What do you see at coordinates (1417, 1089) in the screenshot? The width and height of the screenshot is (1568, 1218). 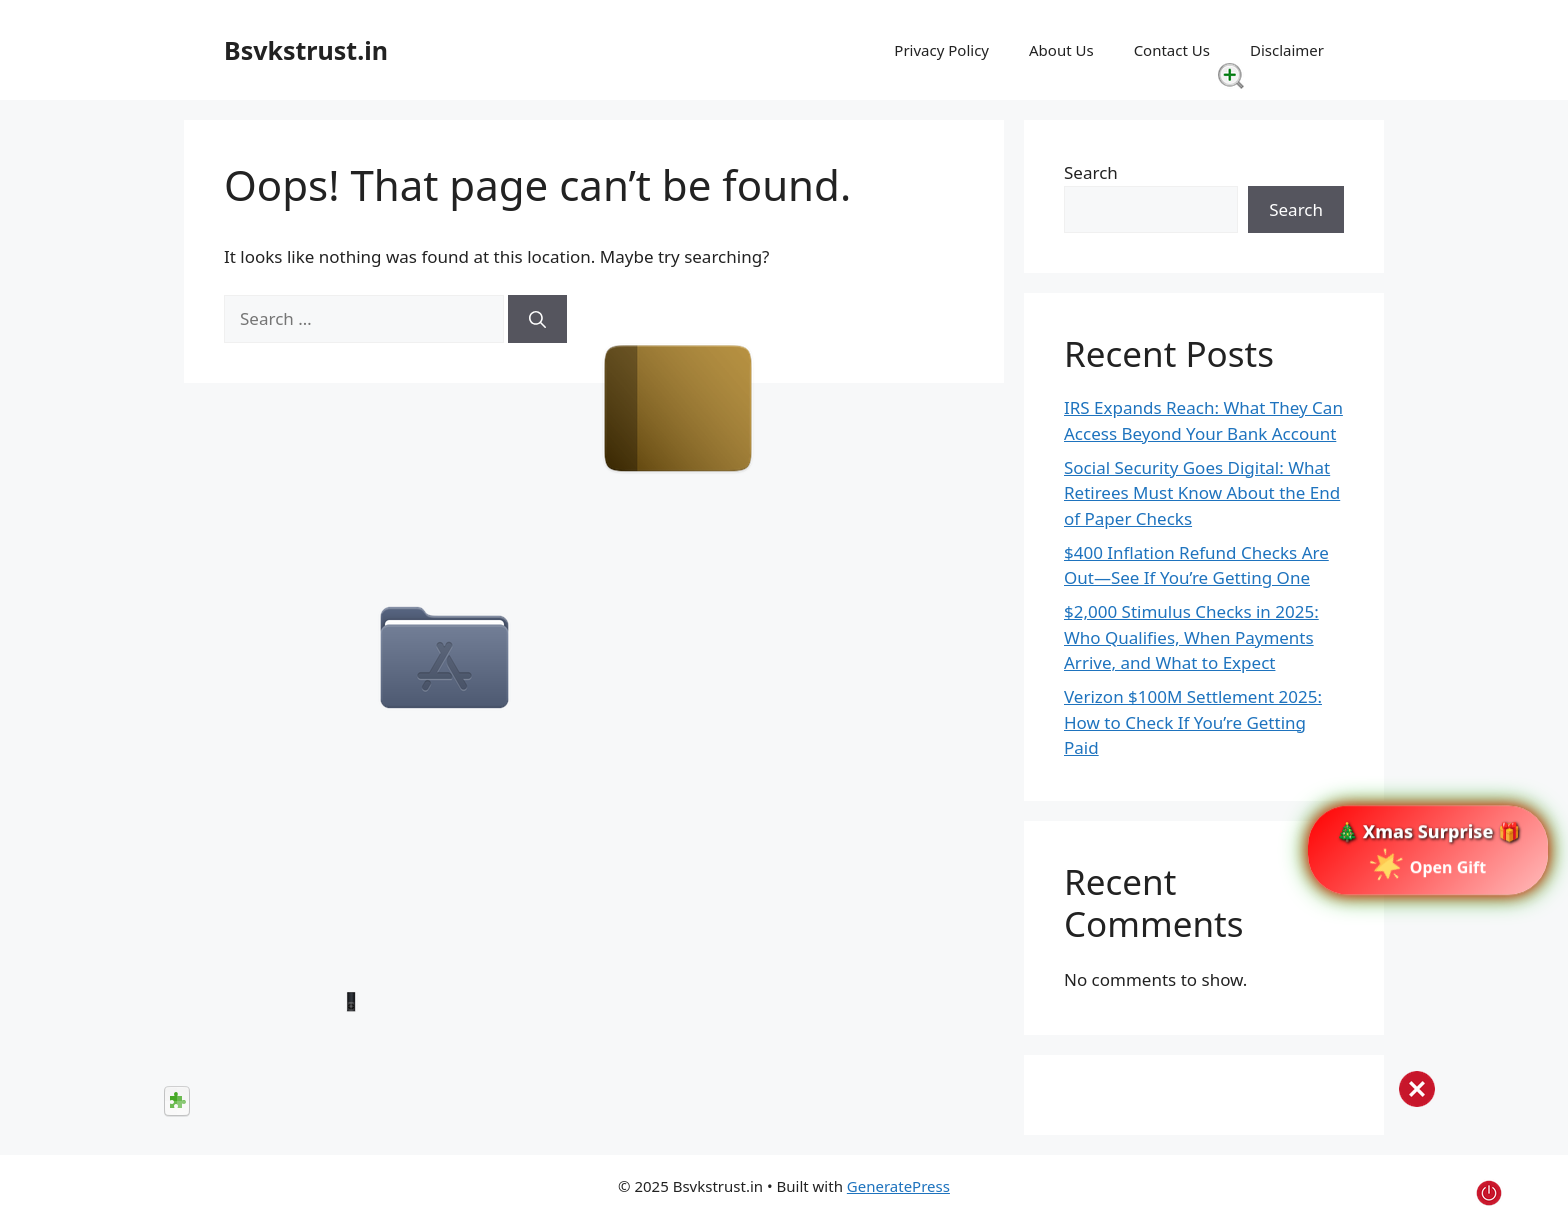 I see `close or exit the application` at bounding box center [1417, 1089].